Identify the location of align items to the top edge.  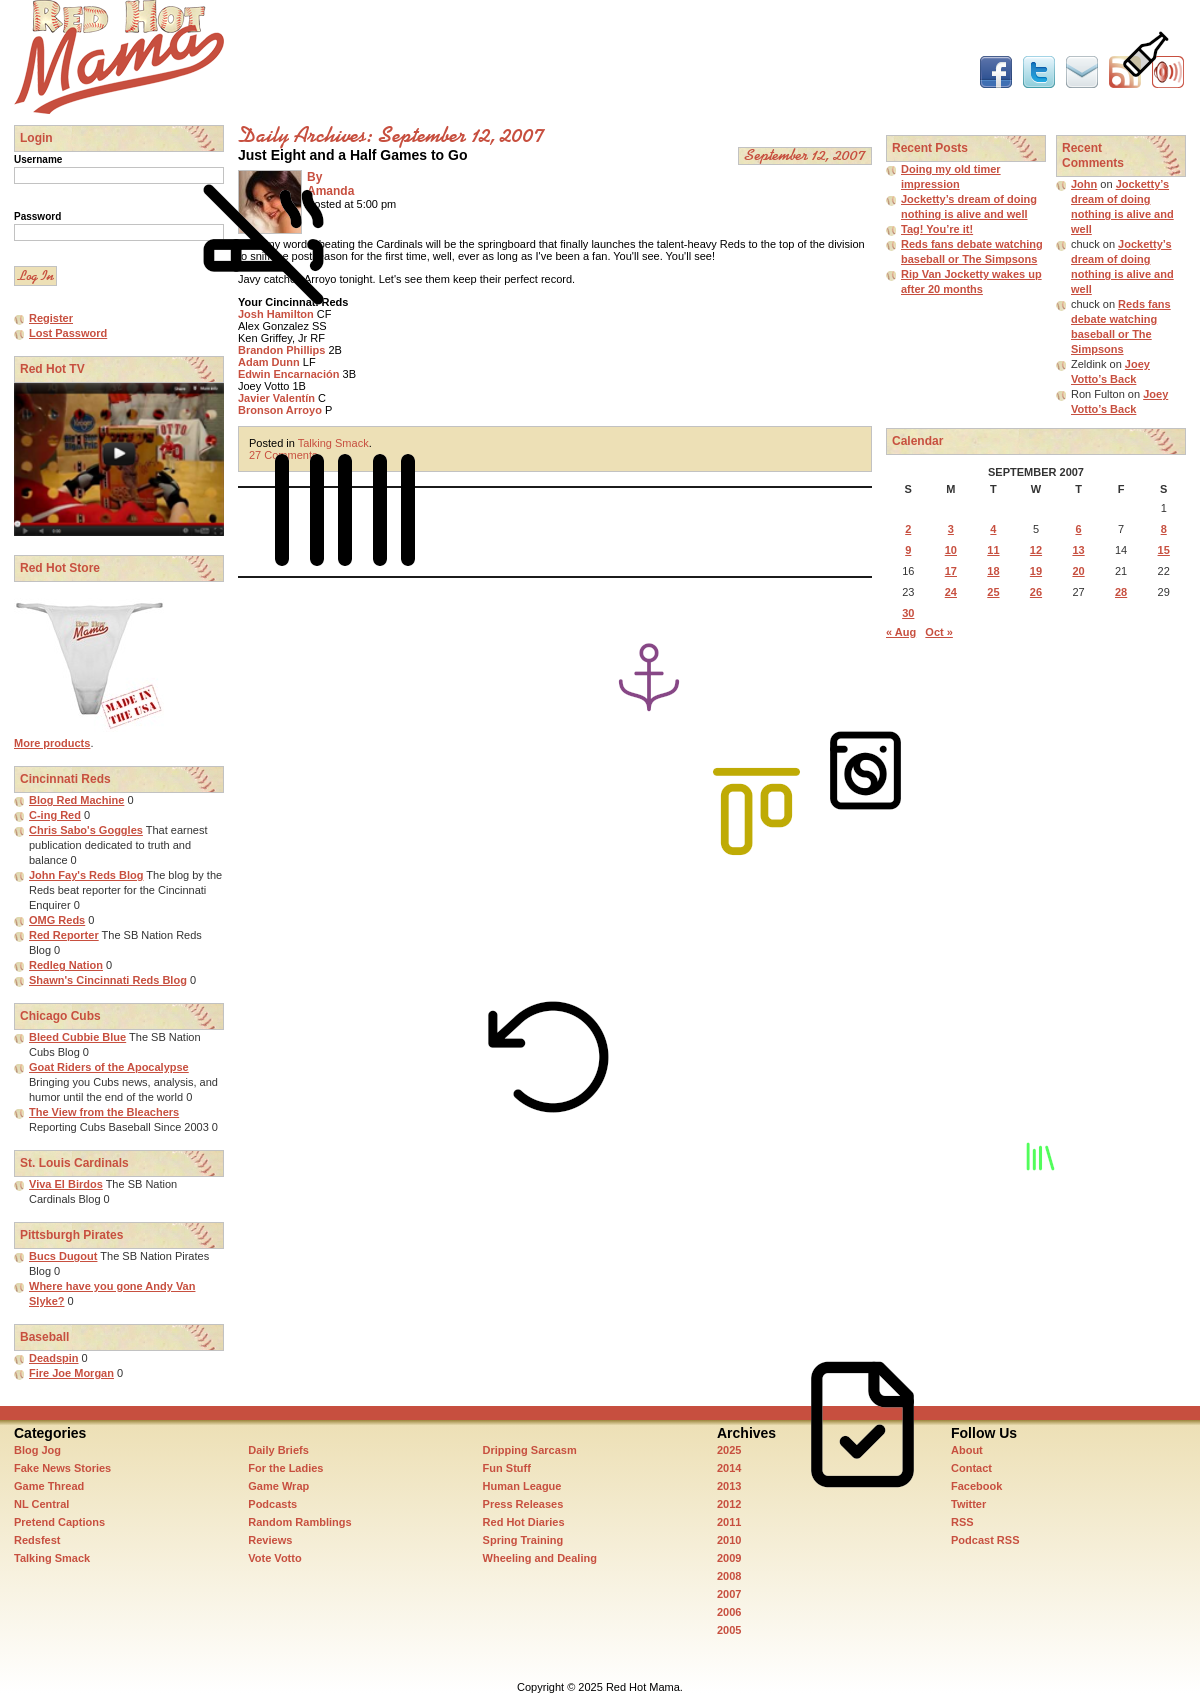
(756, 811).